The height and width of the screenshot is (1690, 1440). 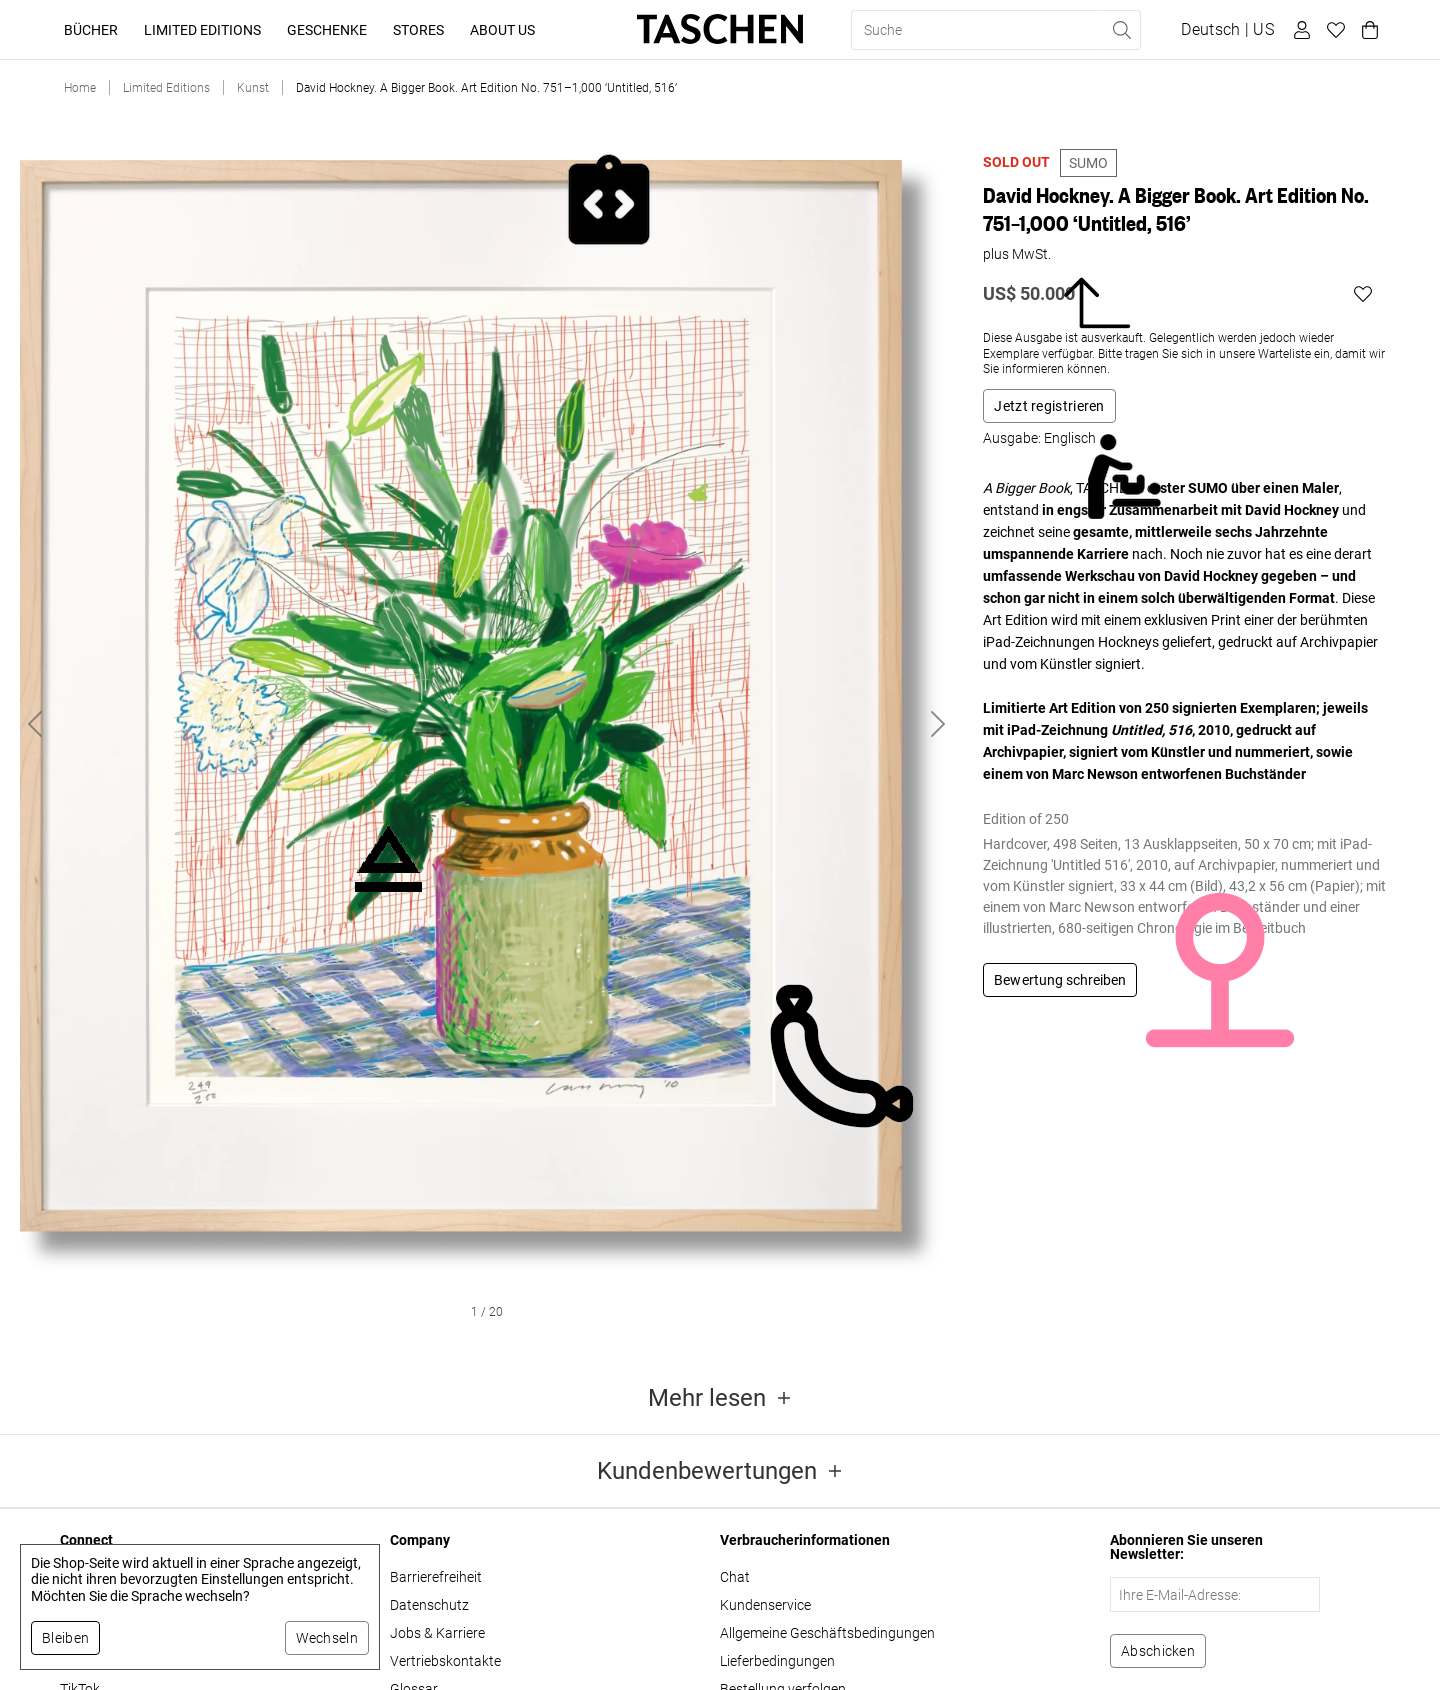 I want to click on view integration code or instructions, so click(x=609, y=204).